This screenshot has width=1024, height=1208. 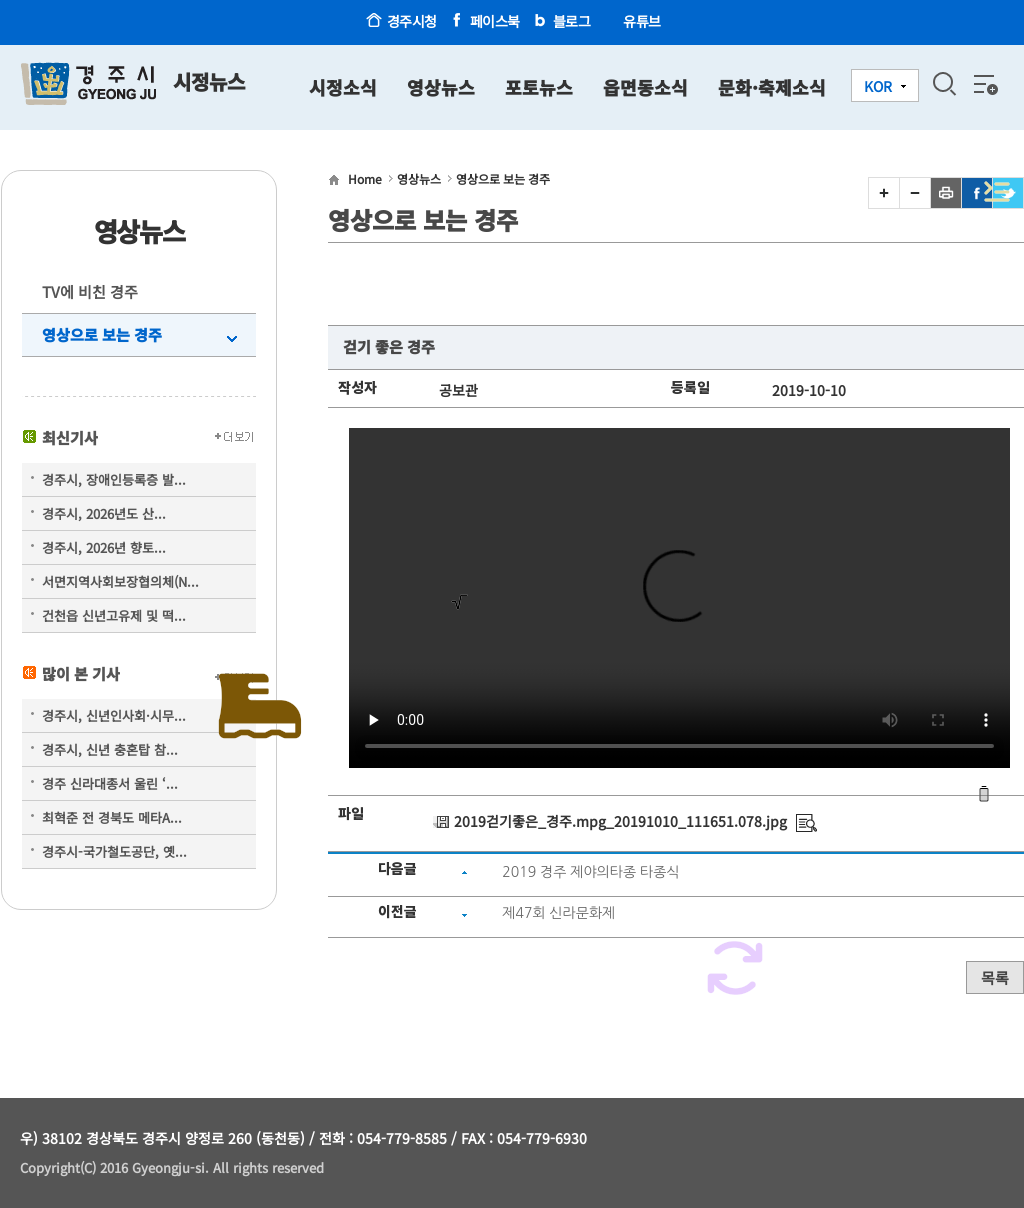 I want to click on view footwear or shoe options, so click(x=257, y=706).